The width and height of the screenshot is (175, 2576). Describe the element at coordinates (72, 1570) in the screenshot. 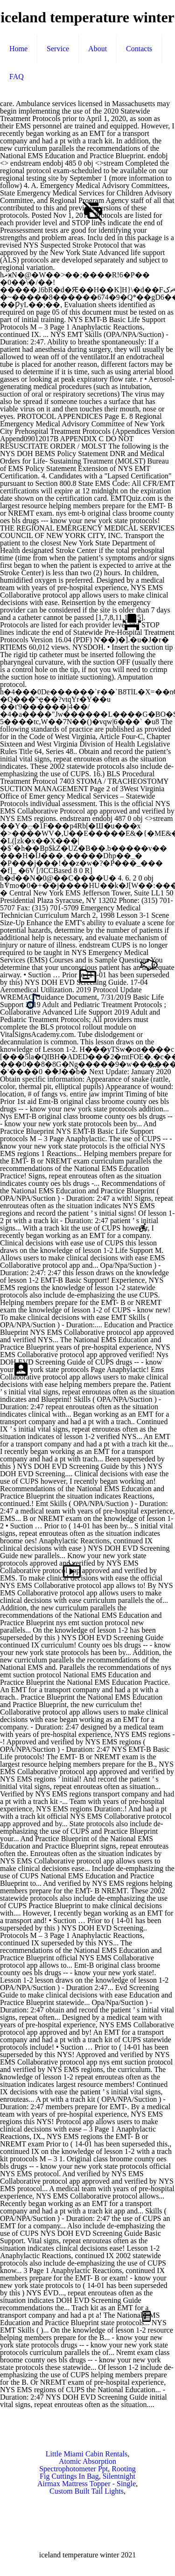

I see `watch live television or streaming content` at that location.